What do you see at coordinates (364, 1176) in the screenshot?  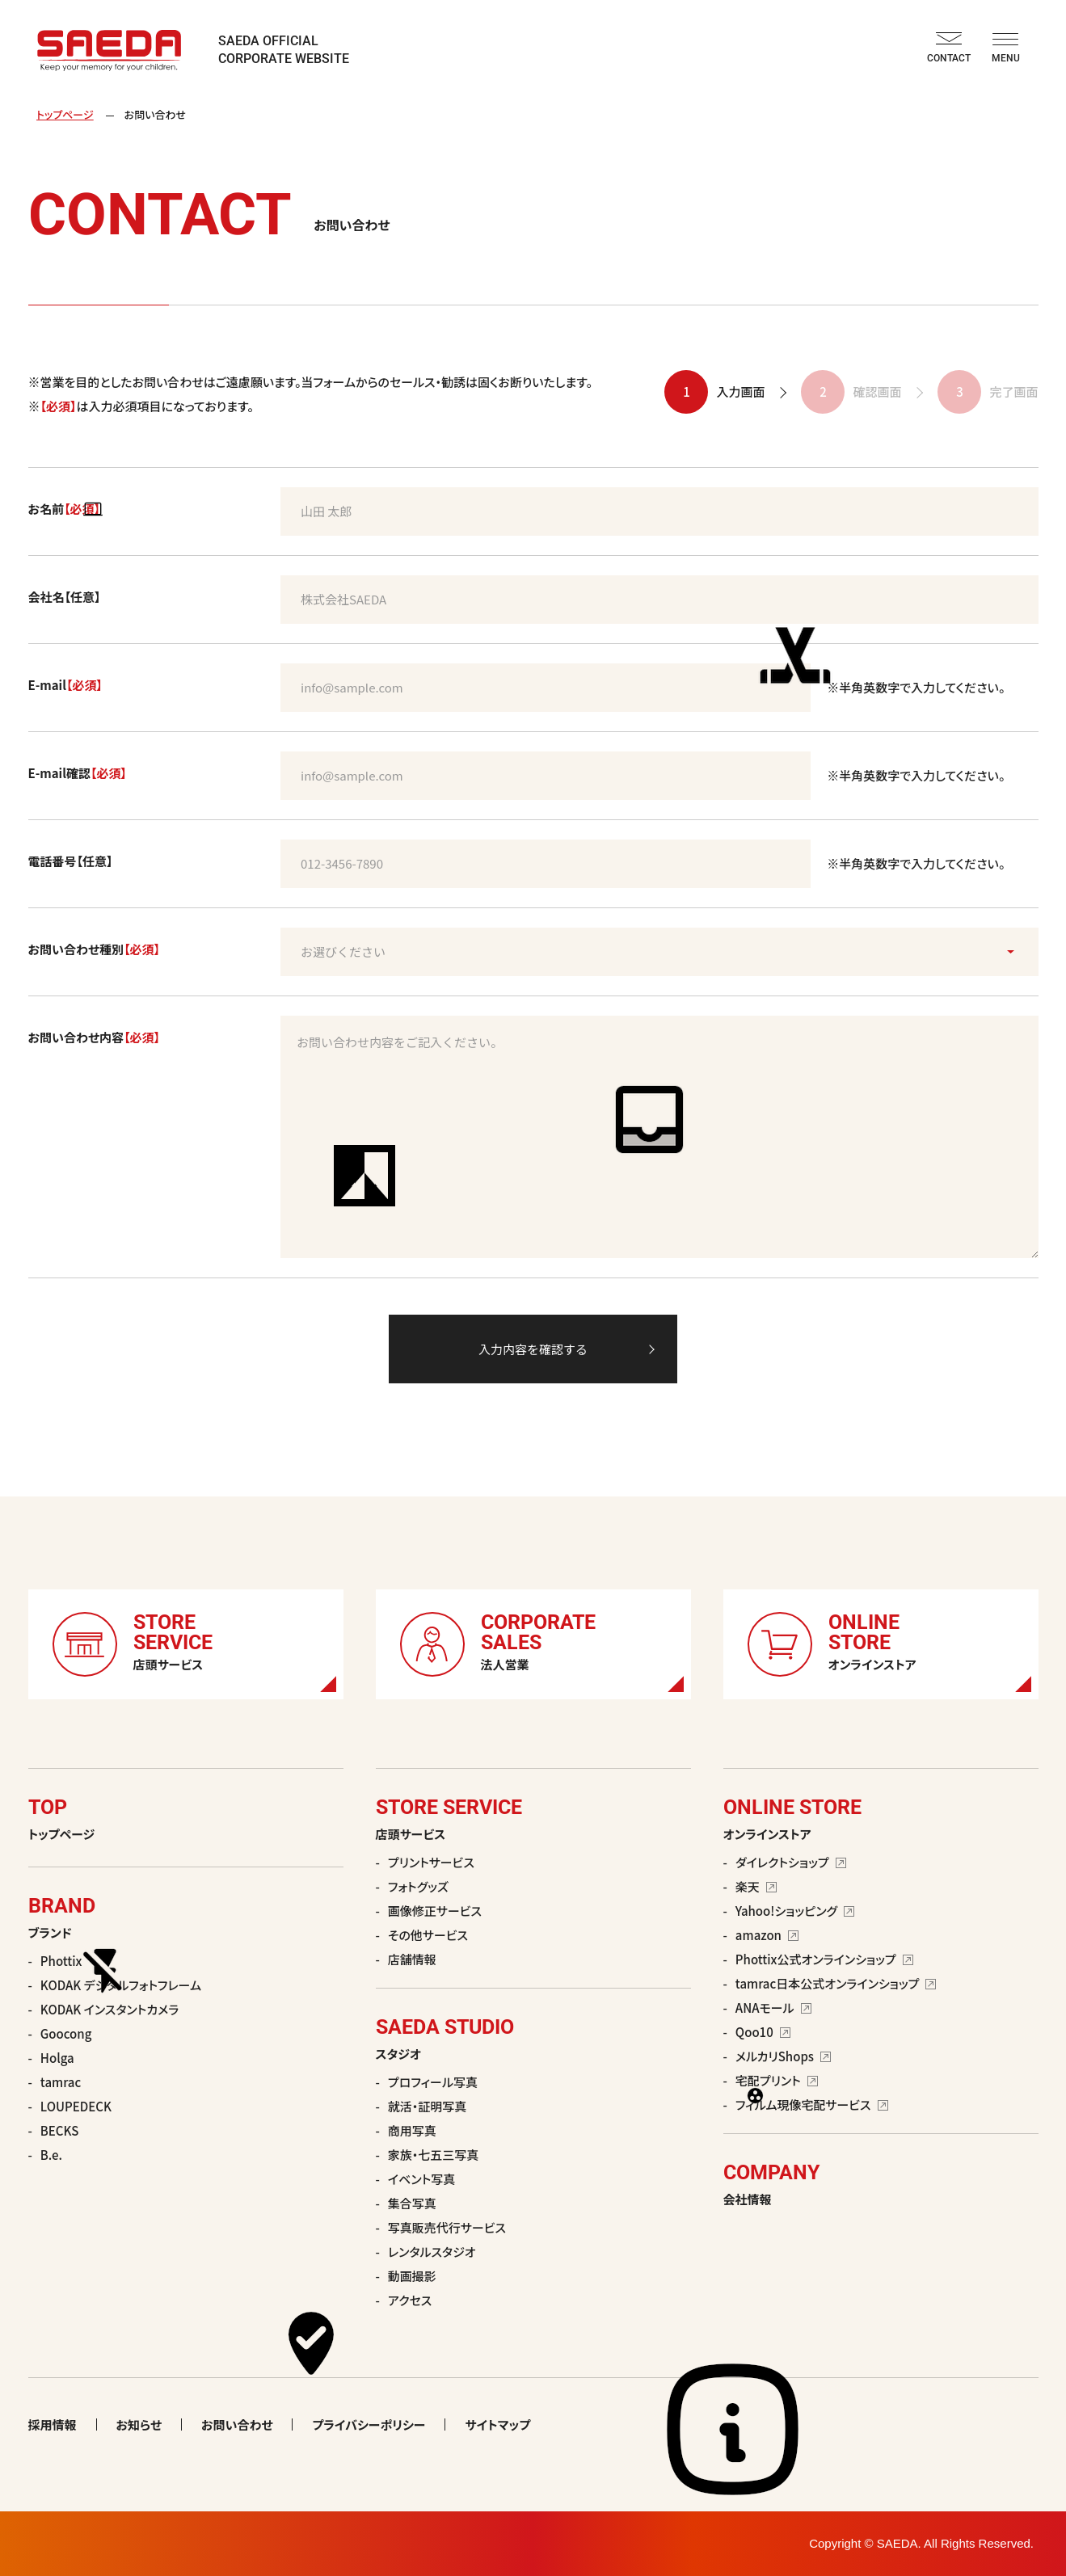 I see `apply black and white filter to image` at bounding box center [364, 1176].